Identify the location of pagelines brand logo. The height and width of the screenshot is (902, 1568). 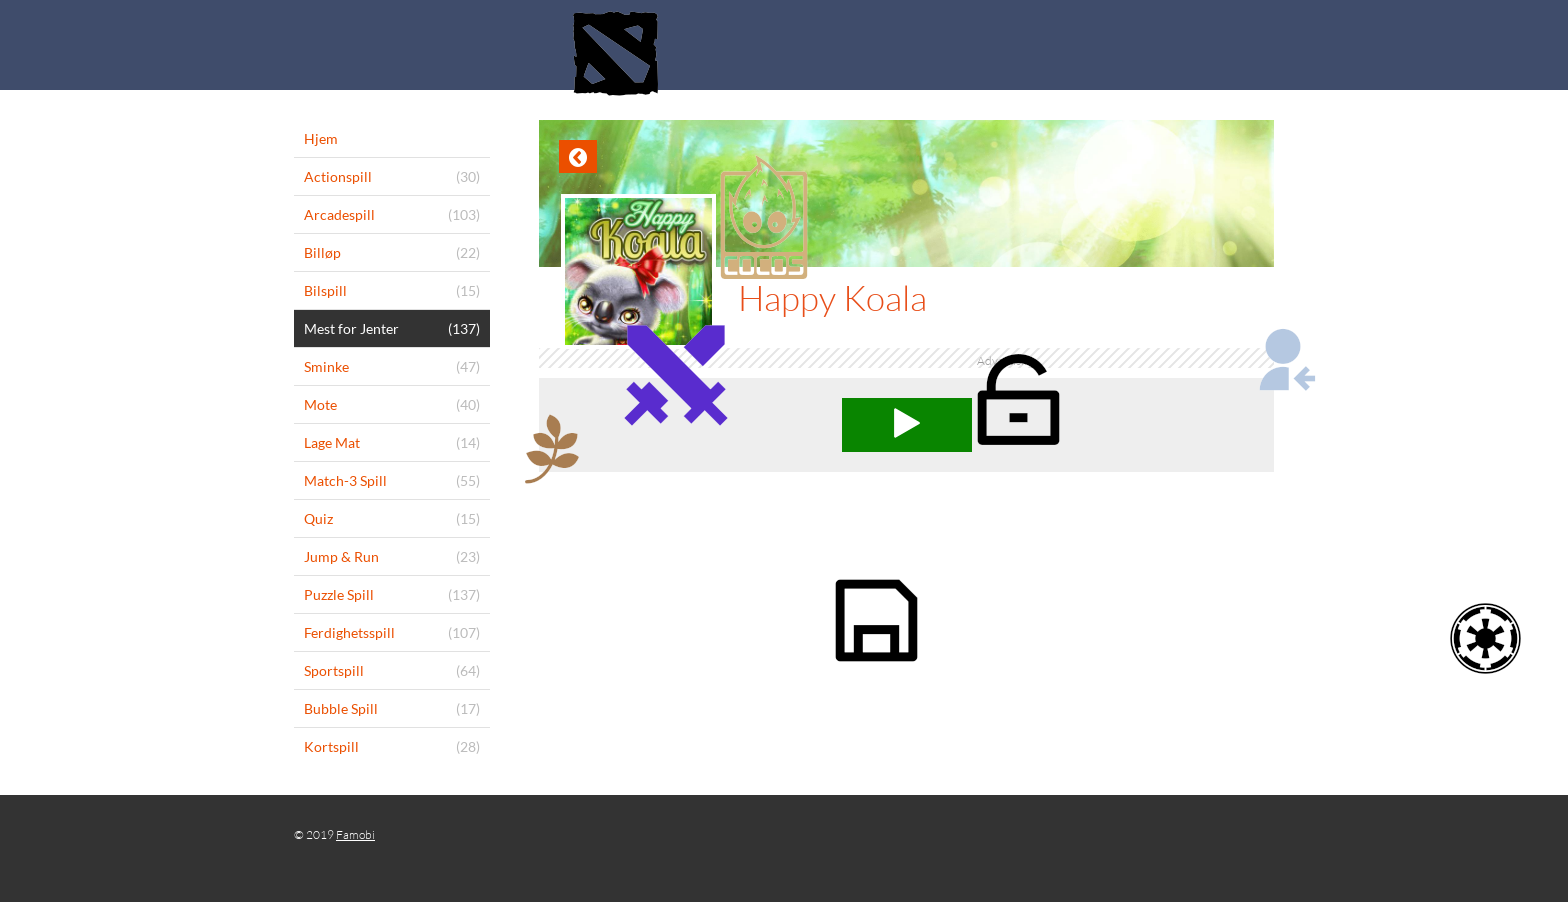
(552, 449).